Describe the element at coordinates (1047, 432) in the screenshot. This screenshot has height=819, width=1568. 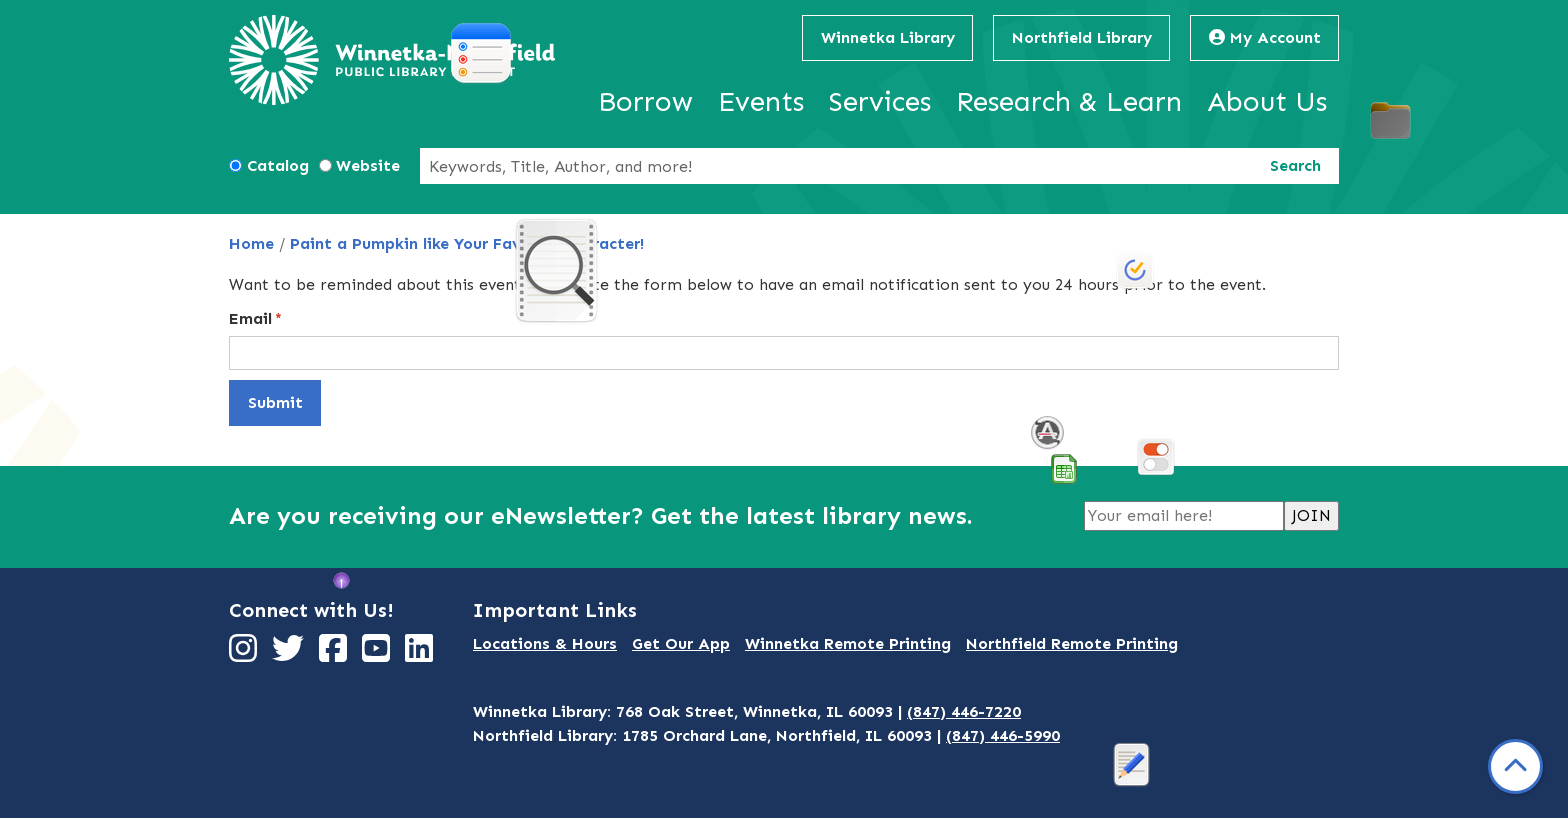
I see `check for available software updates` at that location.